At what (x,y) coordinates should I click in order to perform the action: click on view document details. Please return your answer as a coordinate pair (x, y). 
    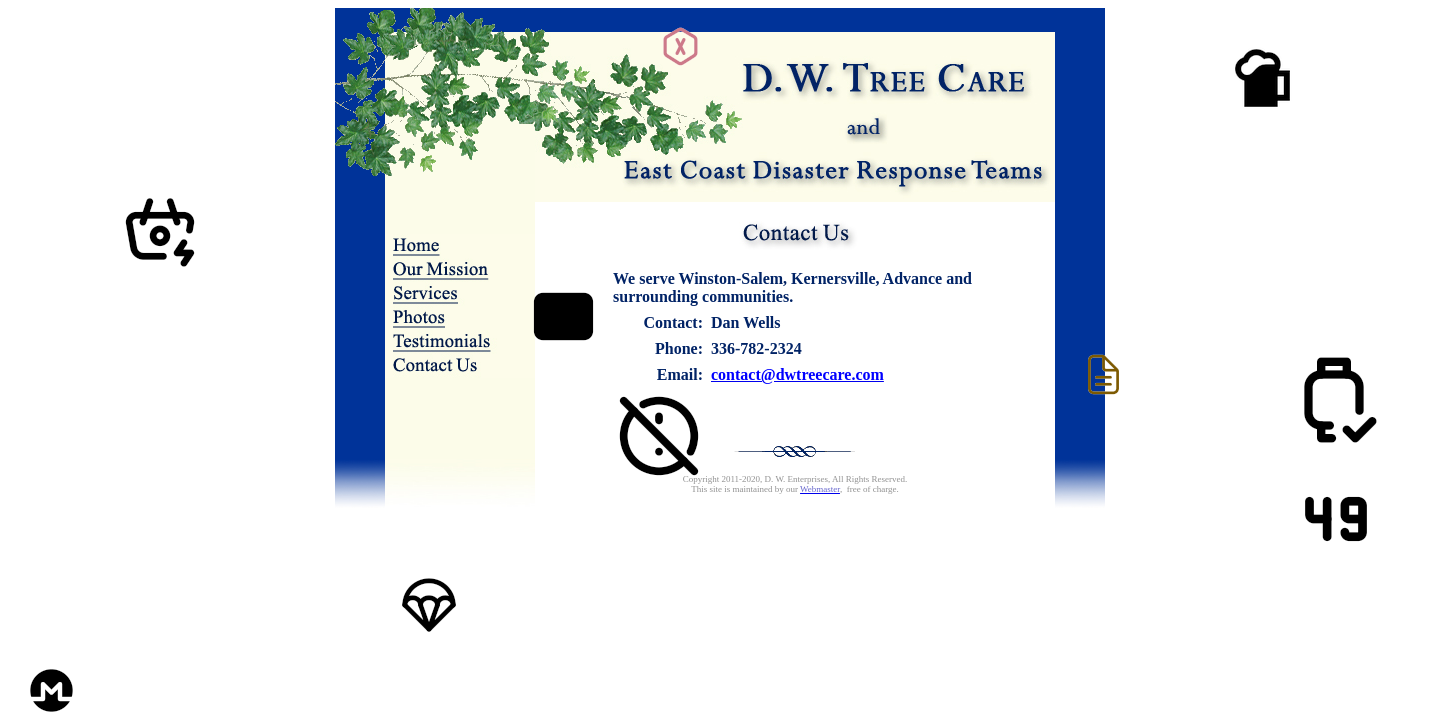
    Looking at the image, I should click on (1103, 374).